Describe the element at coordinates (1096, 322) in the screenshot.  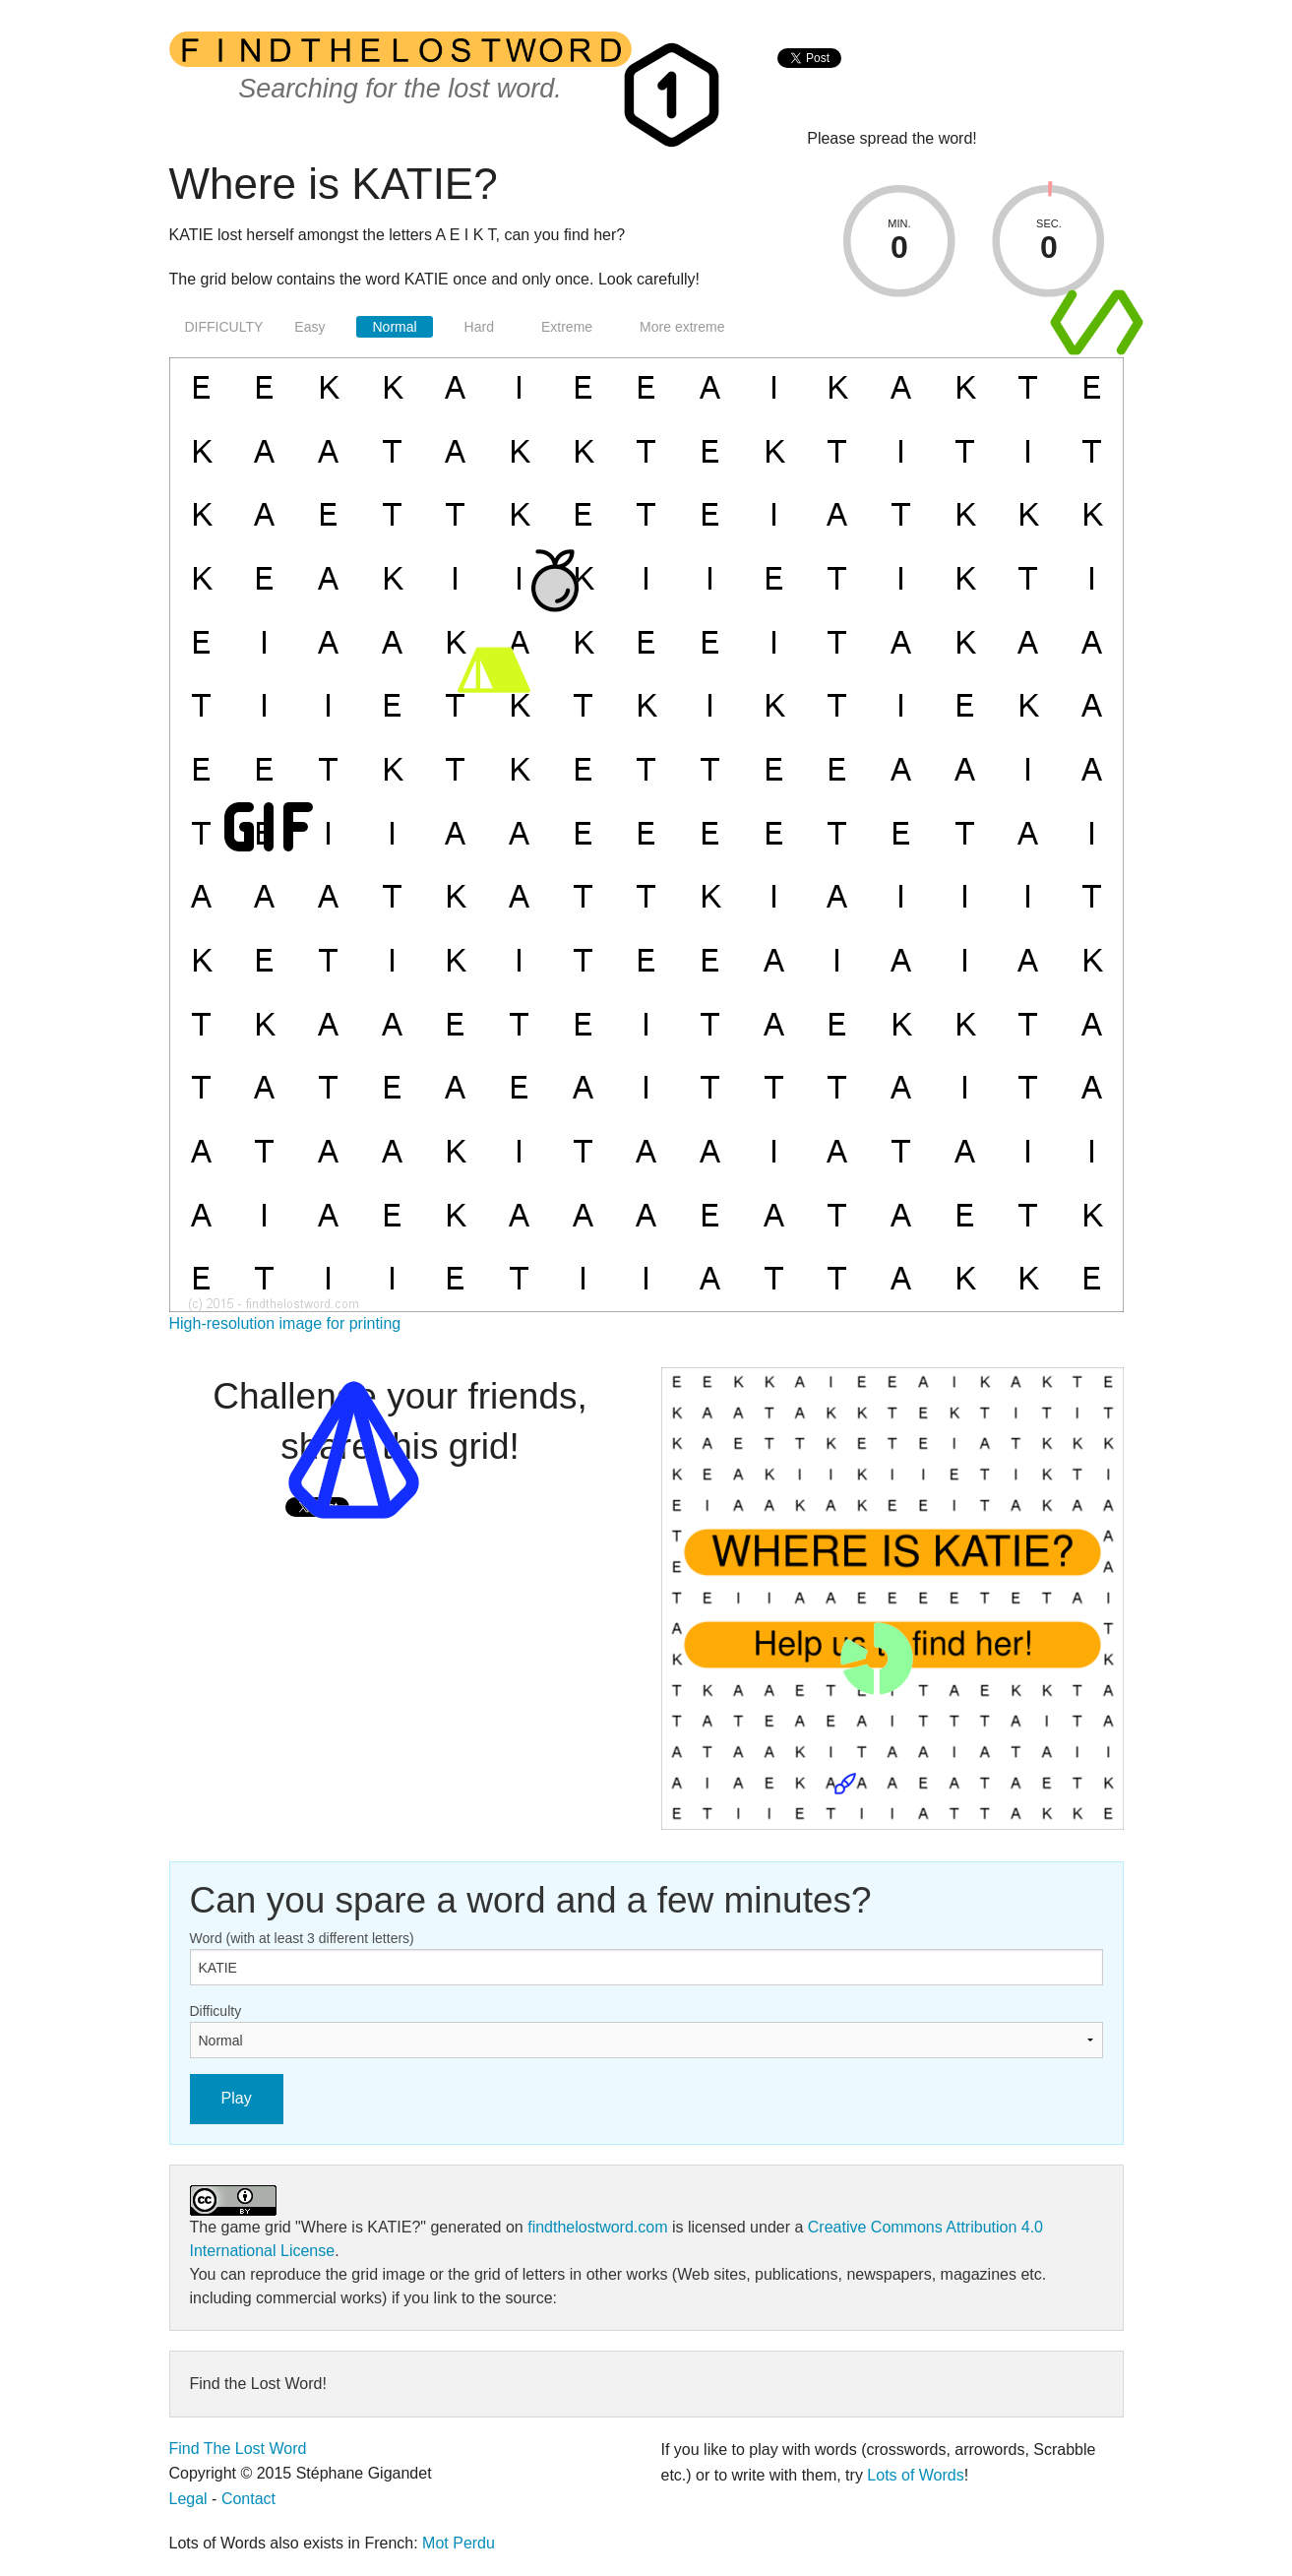
I see `polymer project branding or logo` at that location.